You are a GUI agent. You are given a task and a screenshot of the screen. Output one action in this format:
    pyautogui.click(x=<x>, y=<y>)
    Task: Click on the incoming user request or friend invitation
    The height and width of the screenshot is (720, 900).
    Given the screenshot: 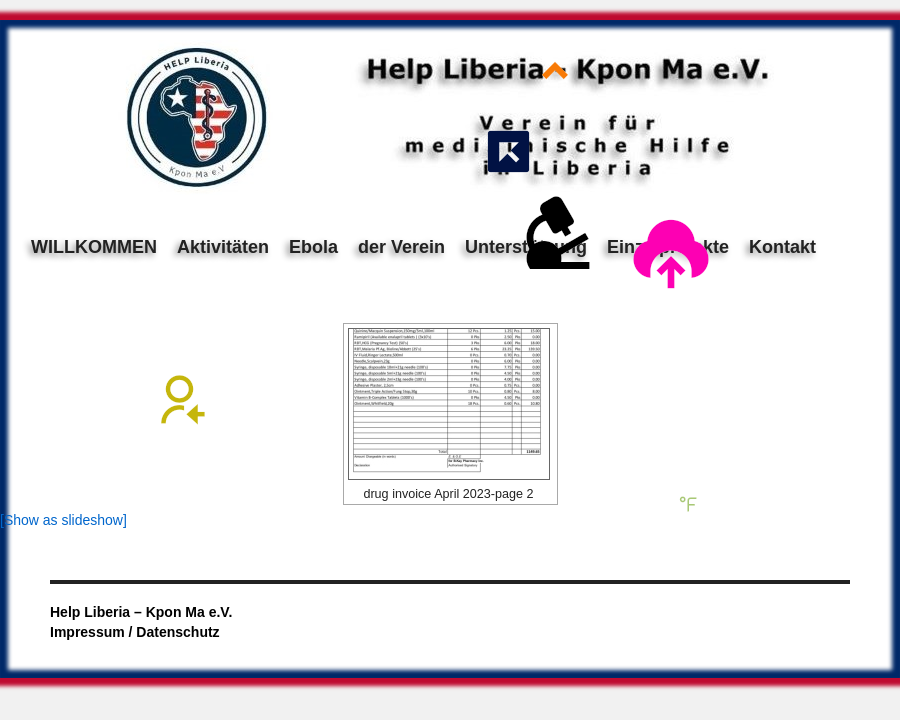 What is the action you would take?
    pyautogui.click(x=179, y=400)
    